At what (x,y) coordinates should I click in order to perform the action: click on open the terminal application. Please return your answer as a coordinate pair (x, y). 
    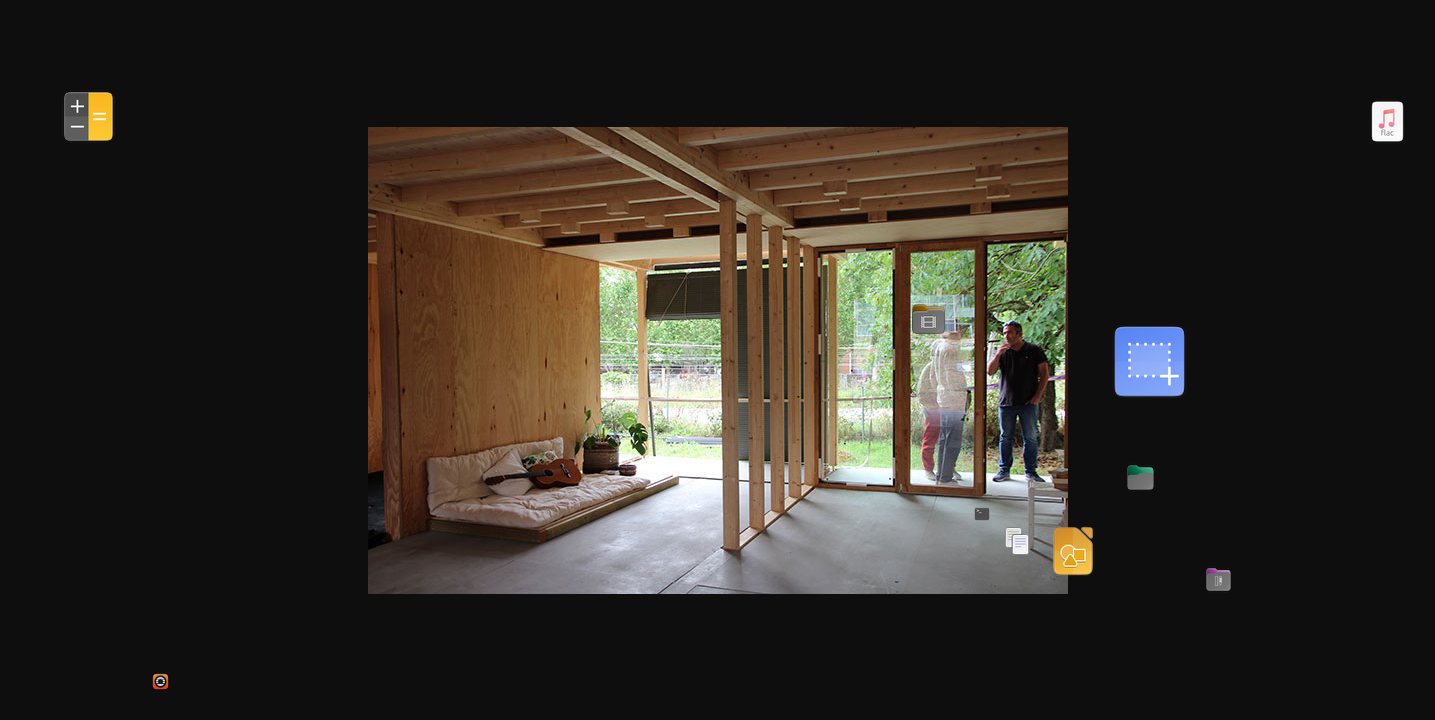
    Looking at the image, I should click on (982, 514).